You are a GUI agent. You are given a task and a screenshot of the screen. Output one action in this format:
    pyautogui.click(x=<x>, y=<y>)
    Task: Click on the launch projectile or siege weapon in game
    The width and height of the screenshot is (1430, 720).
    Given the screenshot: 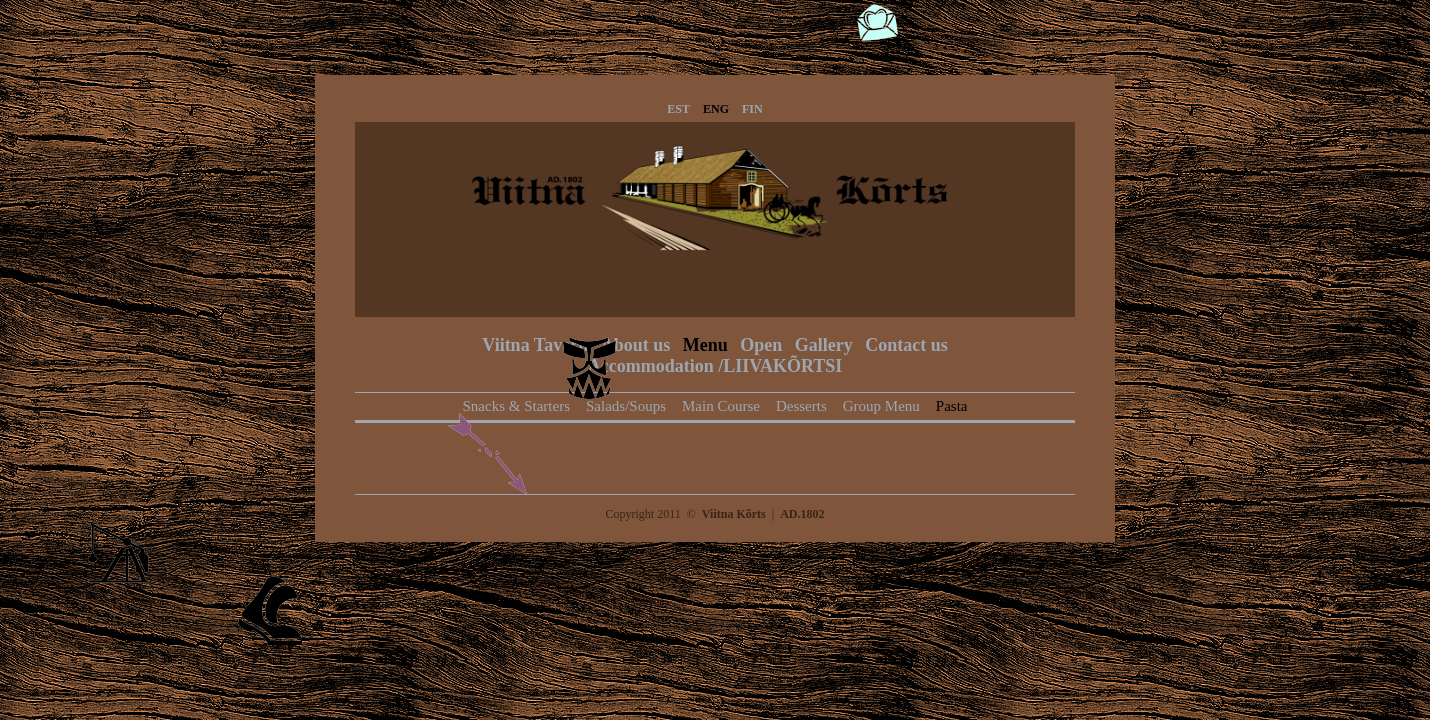 What is the action you would take?
    pyautogui.click(x=118, y=550)
    